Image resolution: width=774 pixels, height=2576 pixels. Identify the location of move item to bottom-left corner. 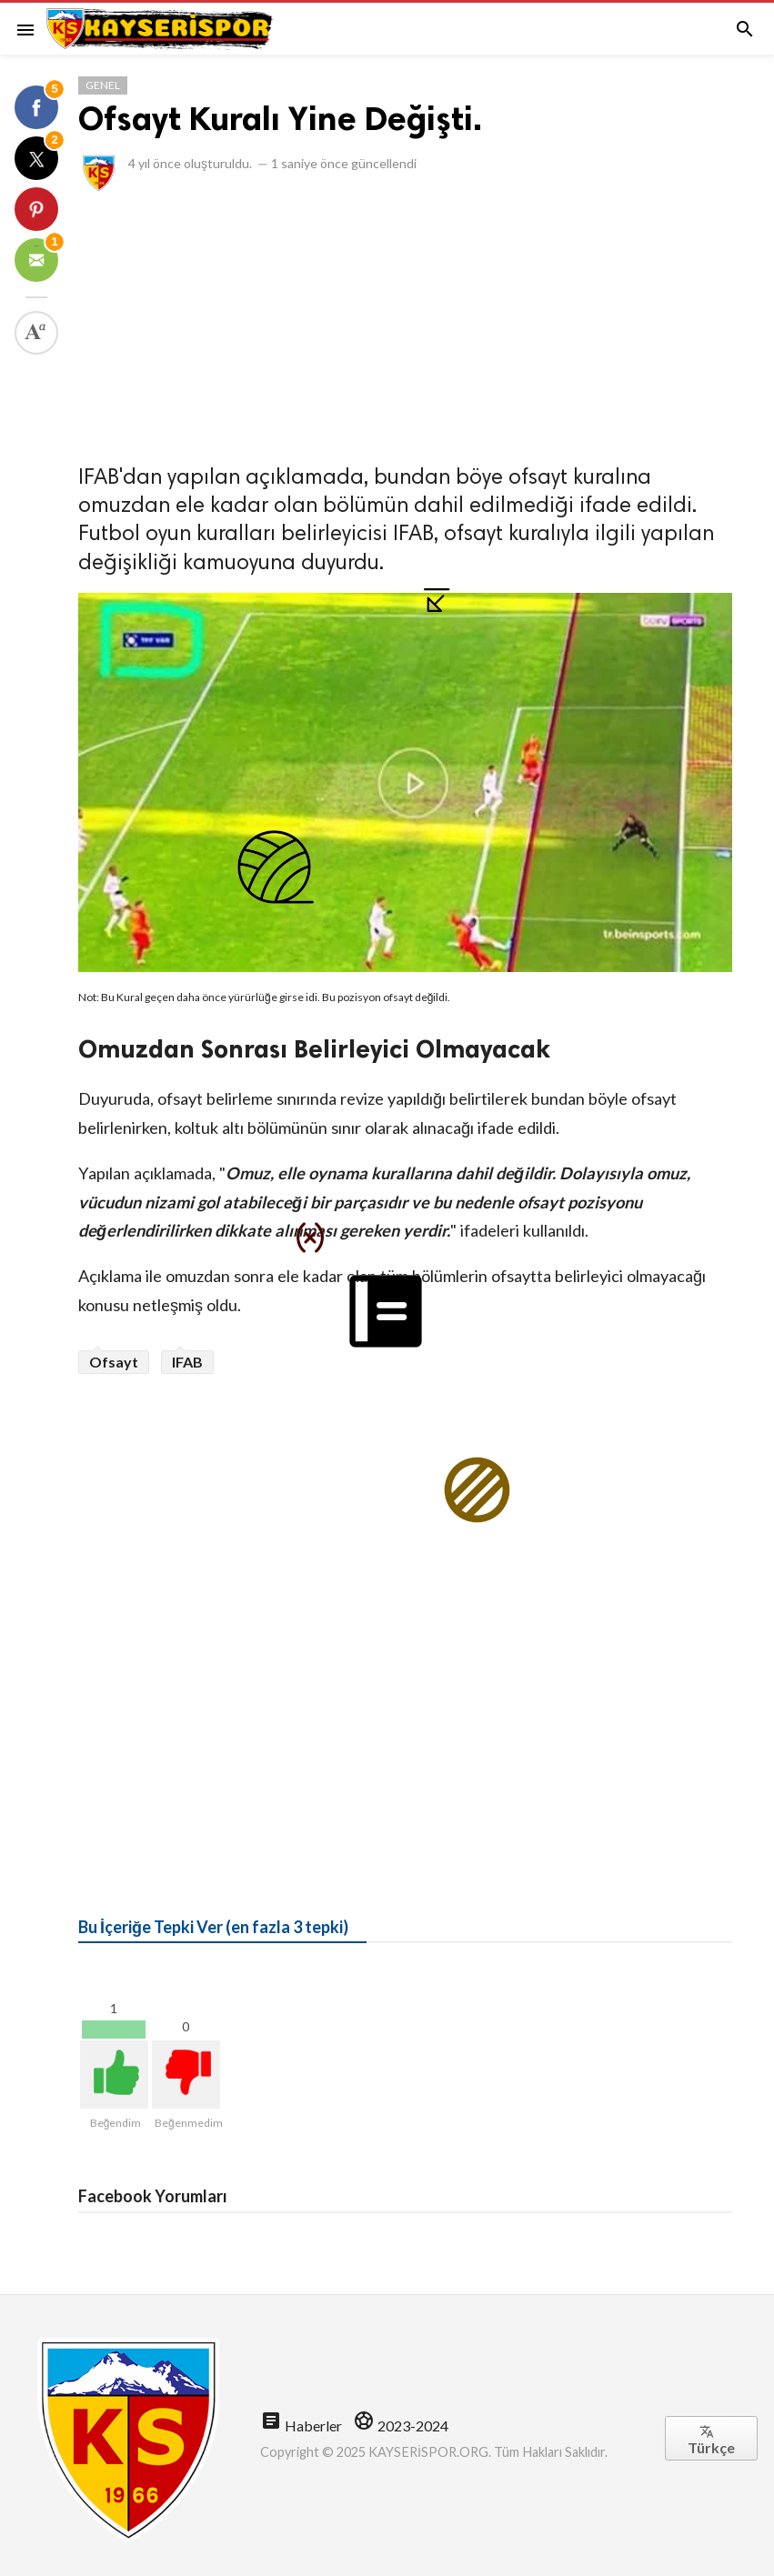
(436, 600).